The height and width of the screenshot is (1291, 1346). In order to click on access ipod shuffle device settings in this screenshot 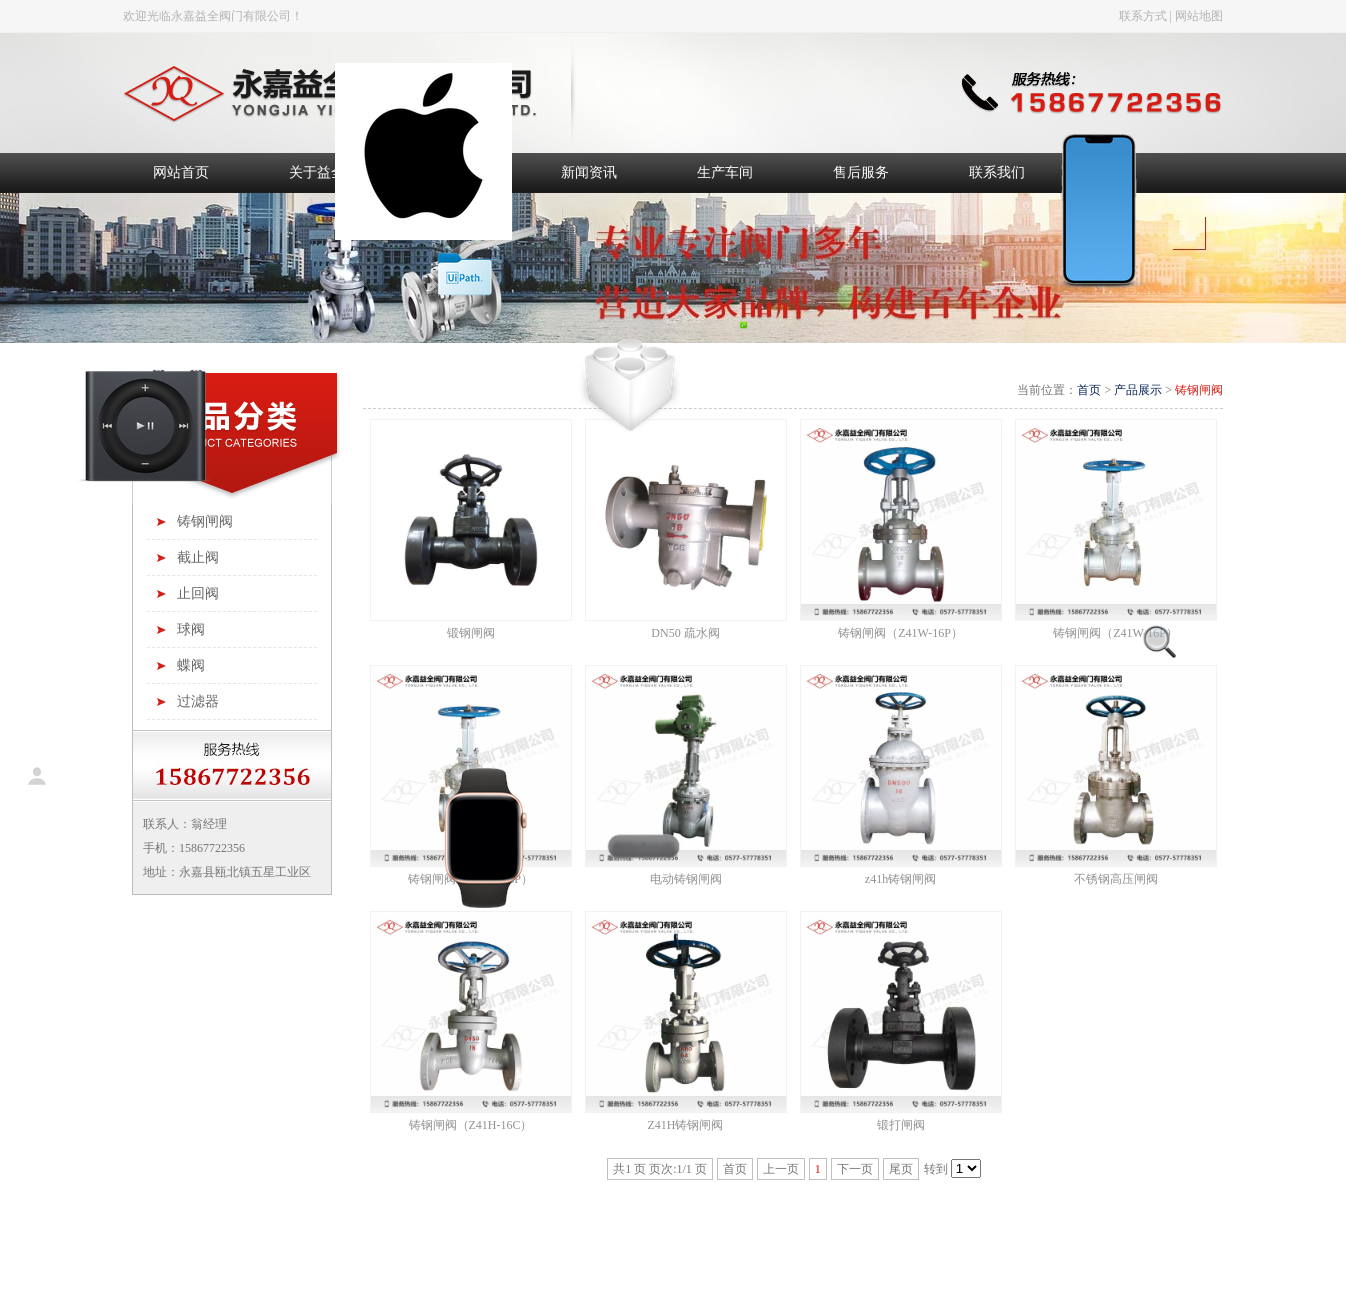, I will do `click(145, 425)`.